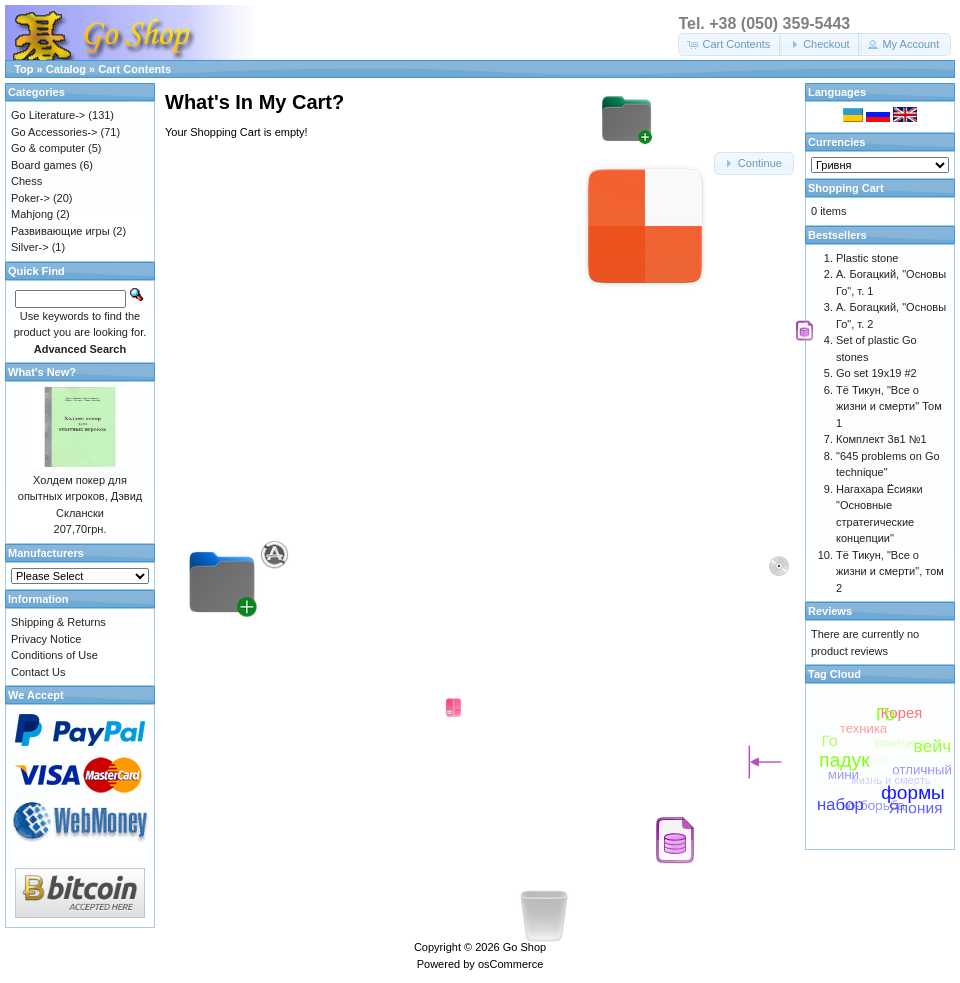  I want to click on open an opendocument database file, so click(804, 330).